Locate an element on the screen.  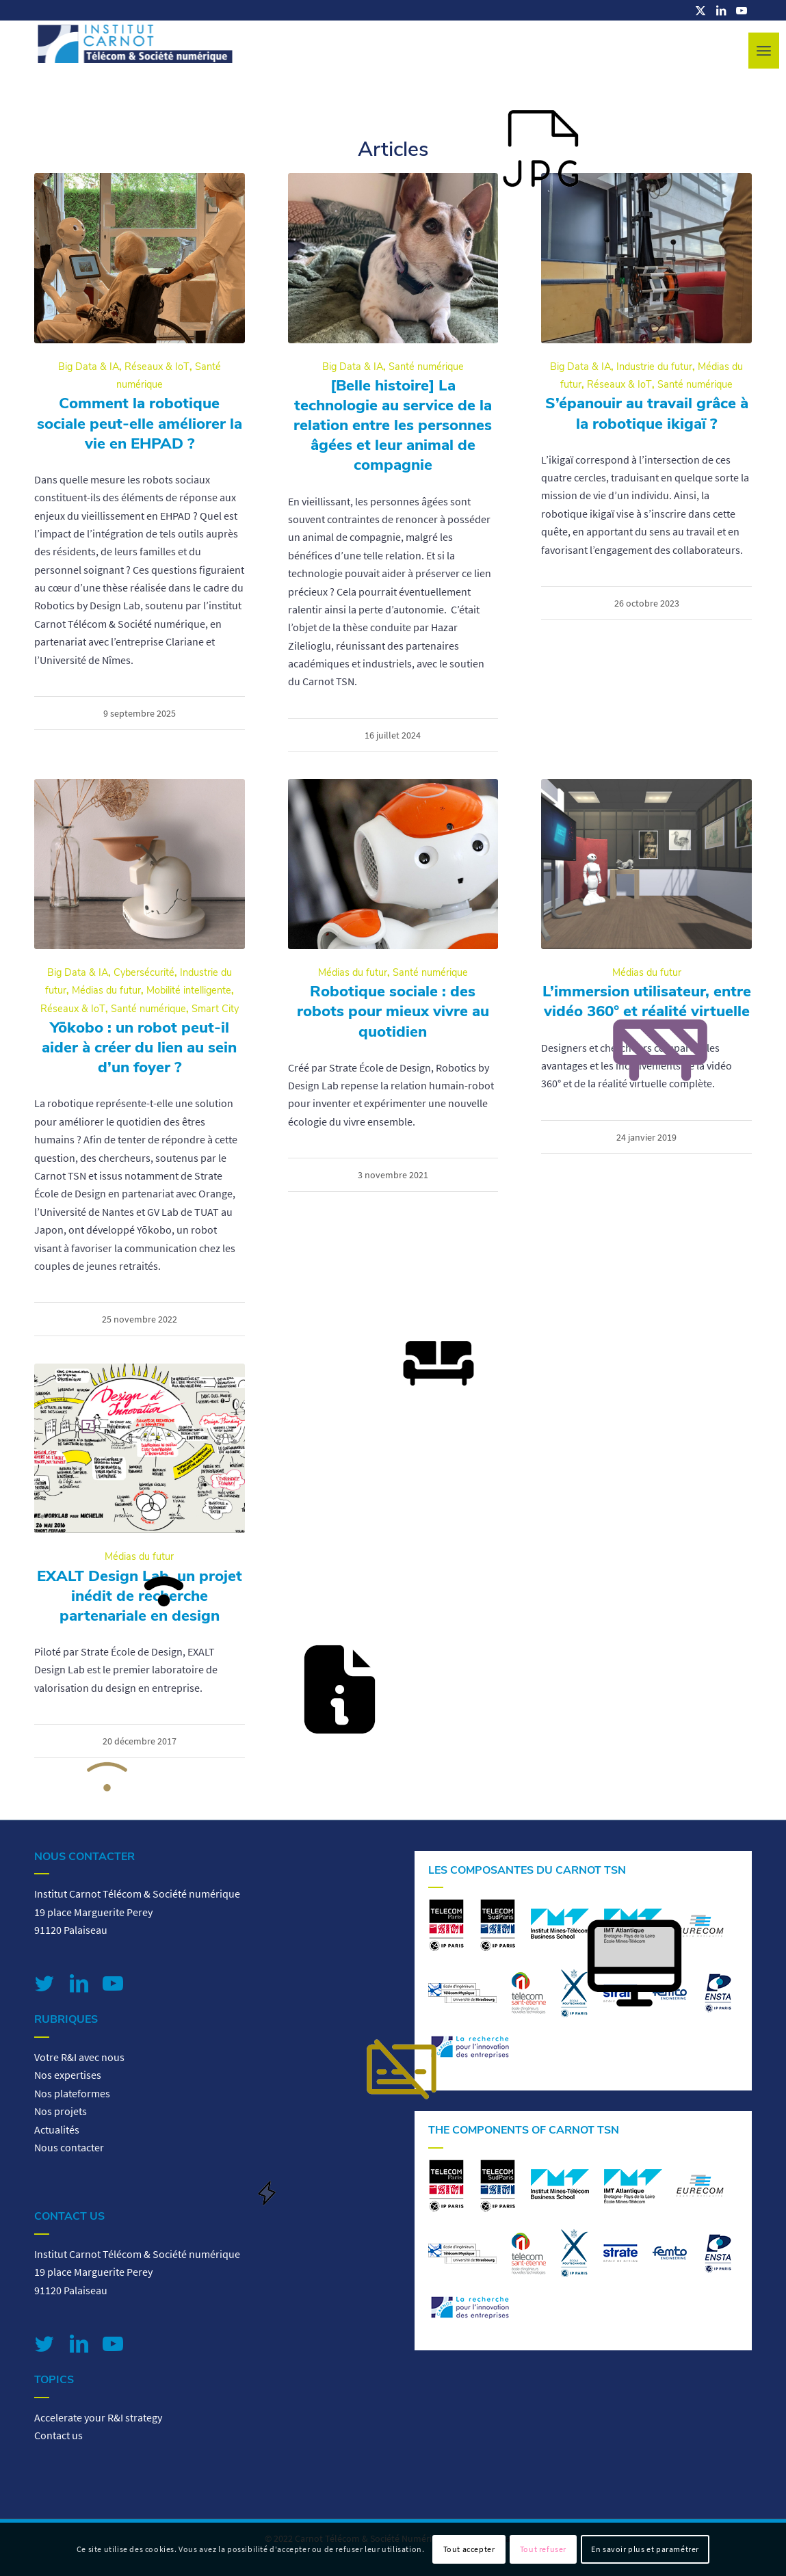
indicates weak wifi signal strength is located at coordinates (107, 1753).